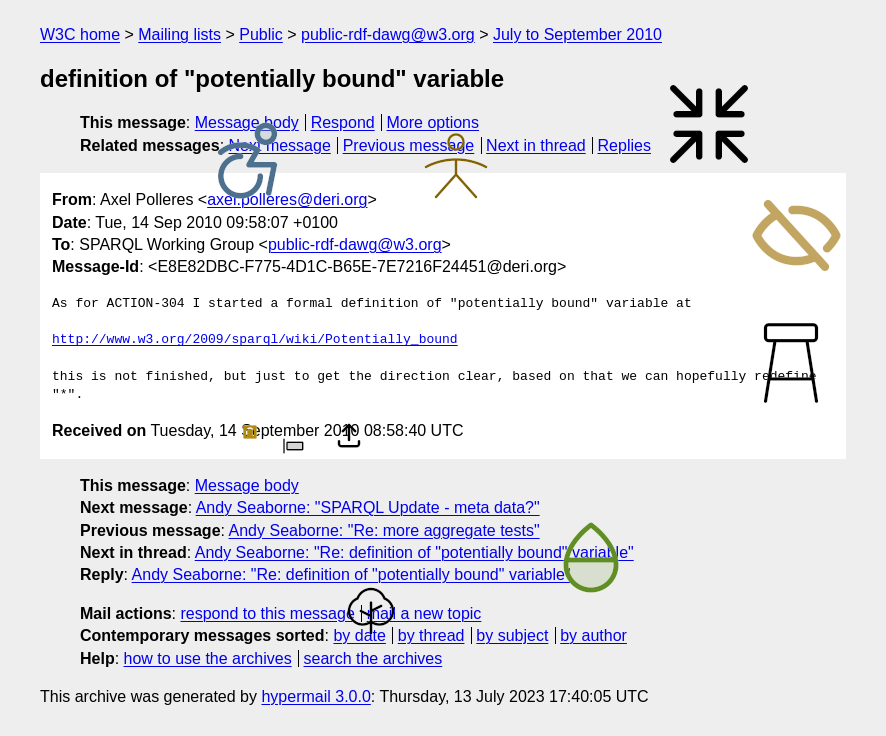 The image size is (886, 736). I want to click on access nature or park-related content, so click(371, 611).